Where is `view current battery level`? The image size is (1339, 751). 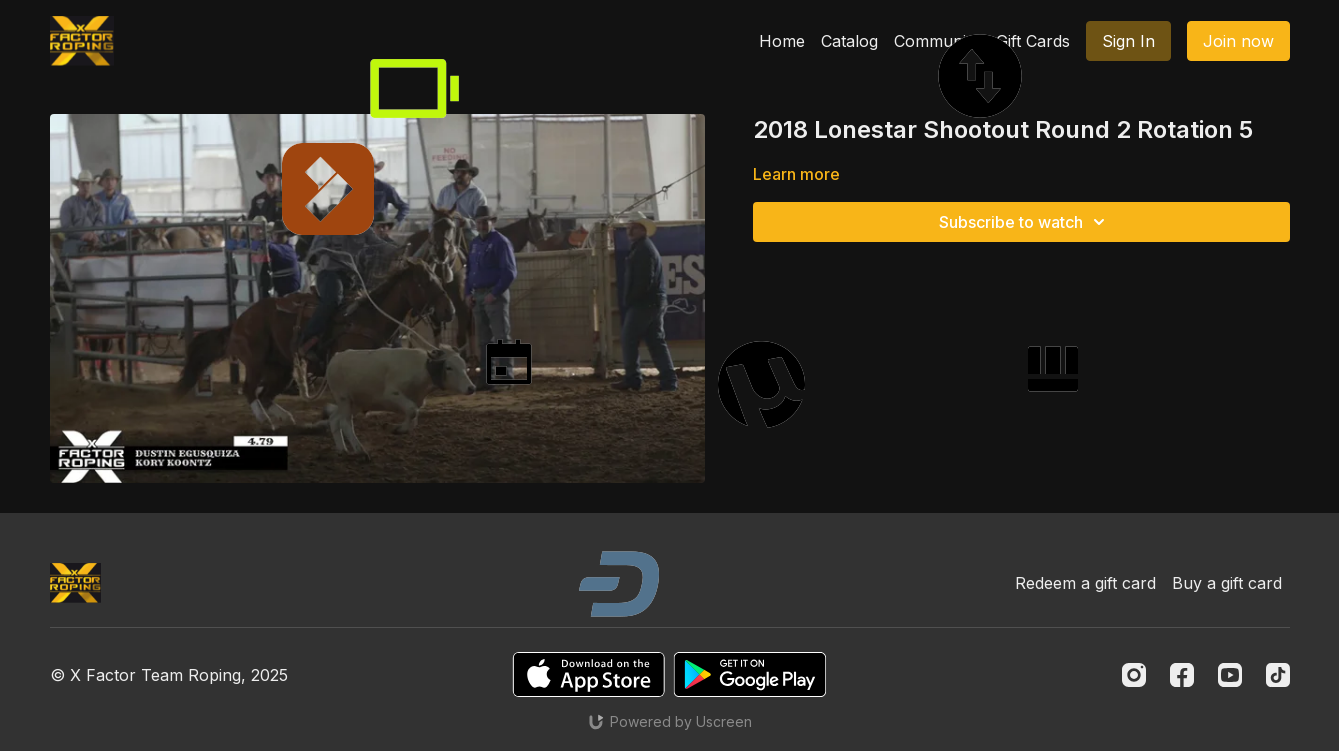 view current battery level is located at coordinates (412, 88).